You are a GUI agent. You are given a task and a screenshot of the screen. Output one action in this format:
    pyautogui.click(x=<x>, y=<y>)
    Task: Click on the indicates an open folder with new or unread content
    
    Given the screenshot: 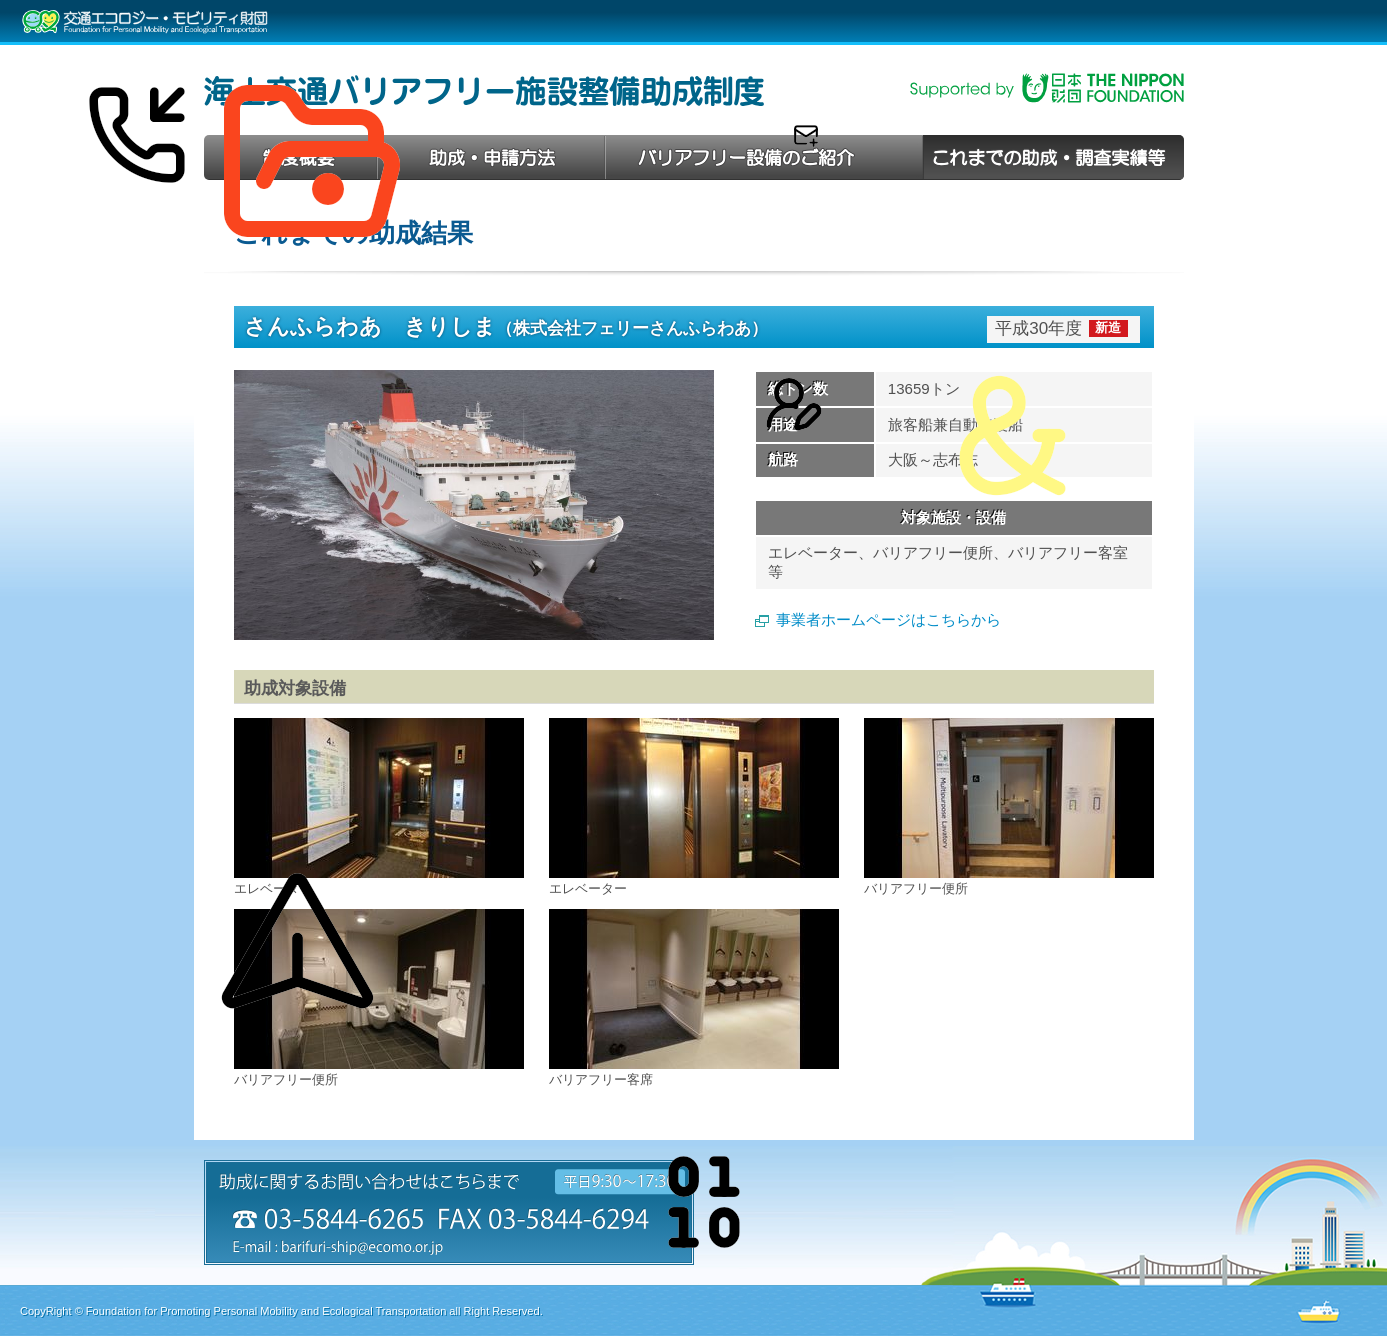 What is the action you would take?
    pyautogui.click(x=312, y=165)
    